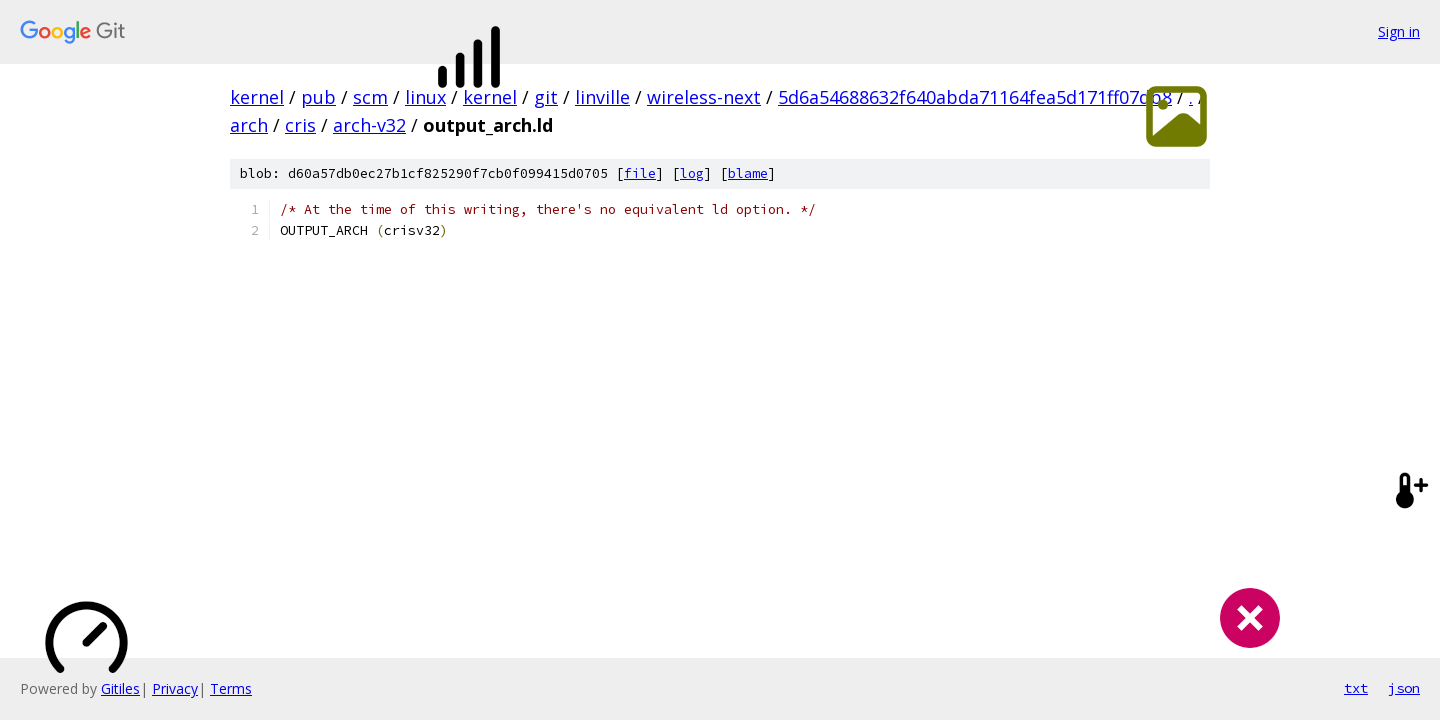 The width and height of the screenshot is (1440, 720). What do you see at coordinates (469, 57) in the screenshot?
I see `indicates full signal strength` at bounding box center [469, 57].